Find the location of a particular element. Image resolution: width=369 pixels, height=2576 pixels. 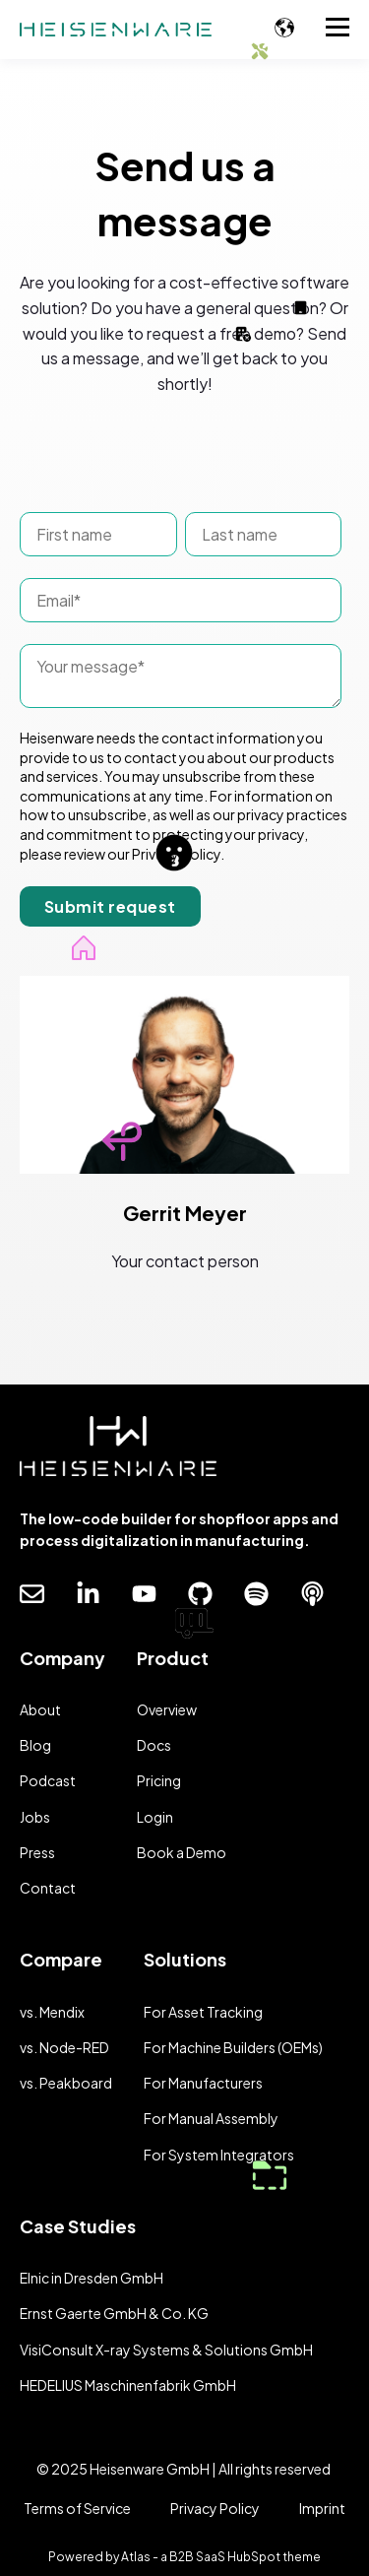

undo recent action is located at coordinates (121, 1140).